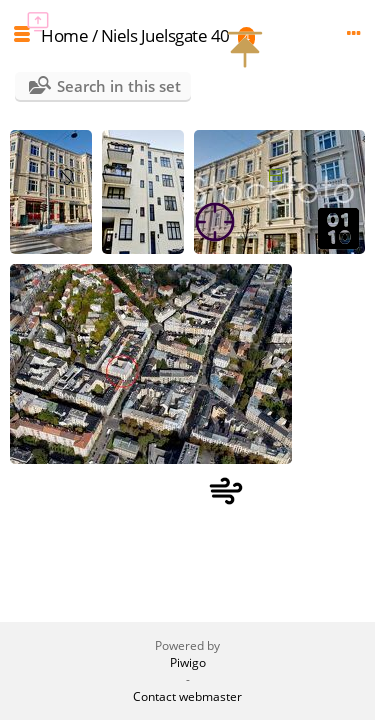 The height and width of the screenshot is (720, 375). What do you see at coordinates (245, 49) in the screenshot?
I see `upload a file or document` at bounding box center [245, 49].